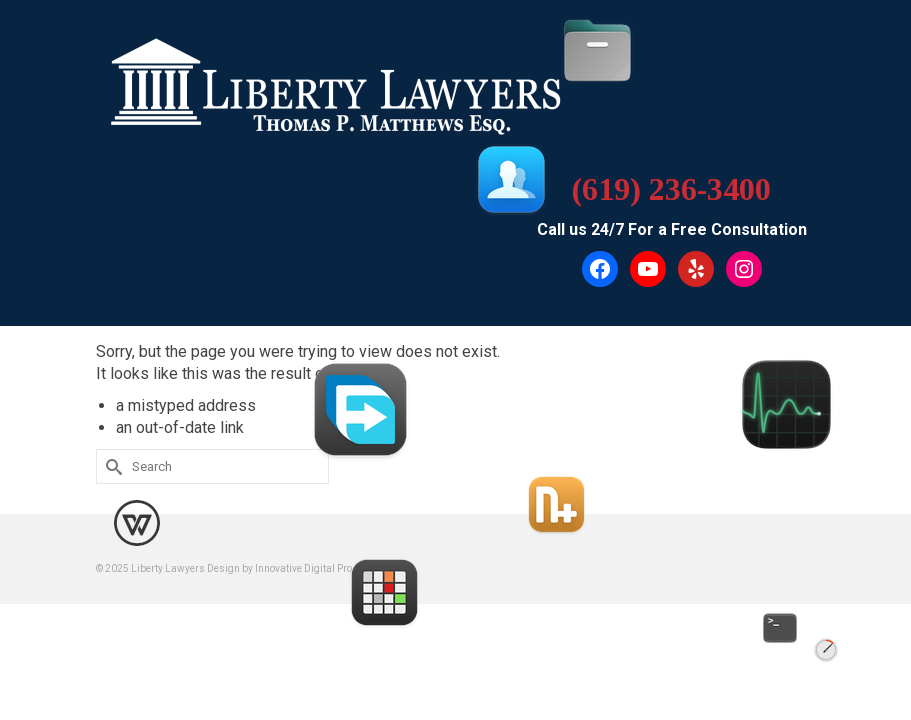 The image size is (911, 720). Describe the element at coordinates (511, 179) in the screenshot. I see `access contacts or user directory` at that location.